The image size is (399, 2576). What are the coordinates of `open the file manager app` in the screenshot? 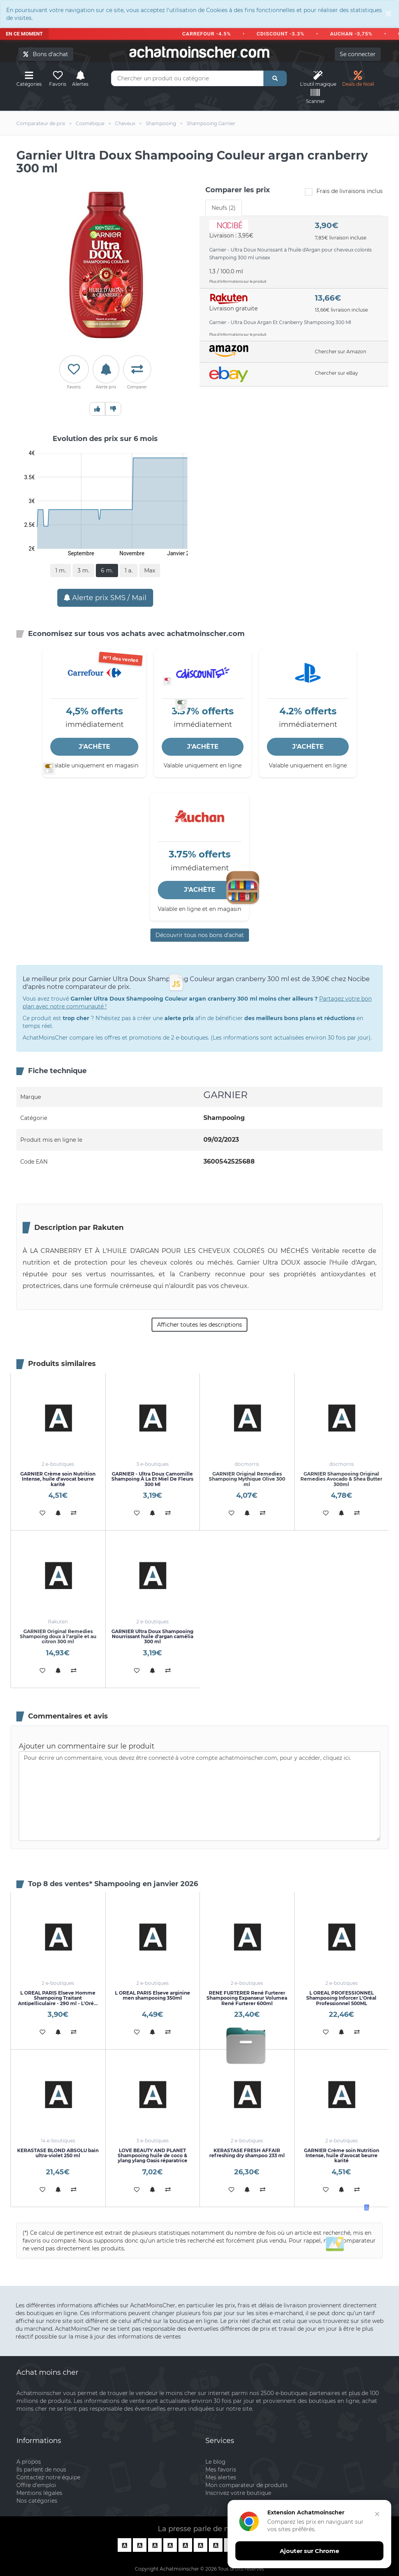 It's located at (246, 2046).